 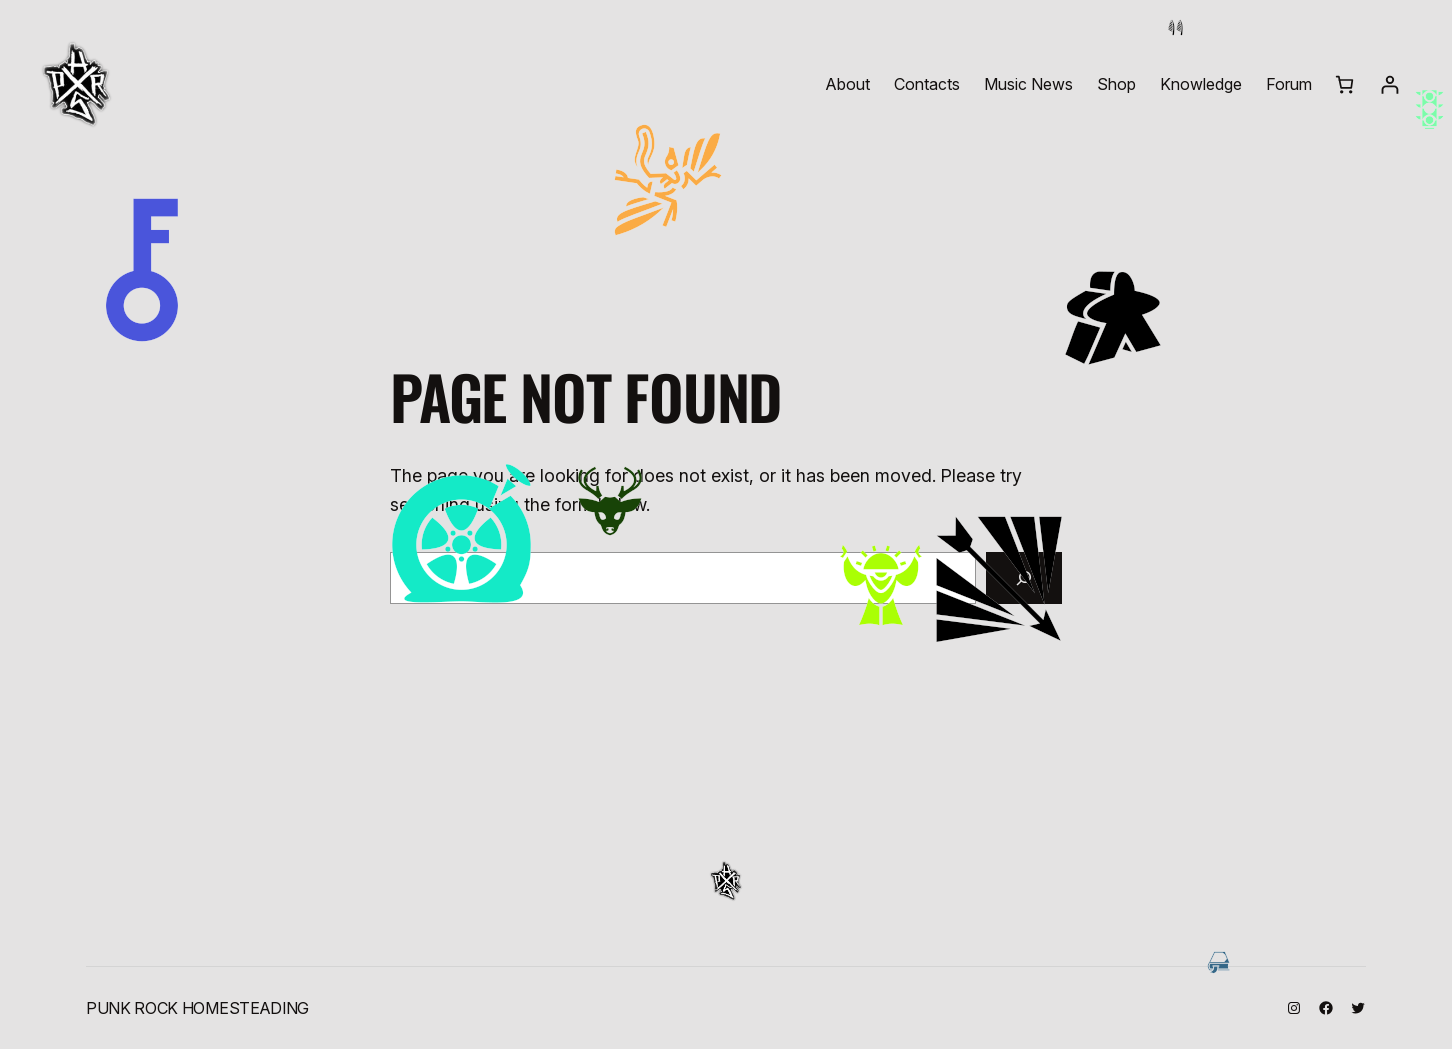 What do you see at coordinates (1429, 109) in the screenshot?
I see `indicates ready status or go signal` at bounding box center [1429, 109].